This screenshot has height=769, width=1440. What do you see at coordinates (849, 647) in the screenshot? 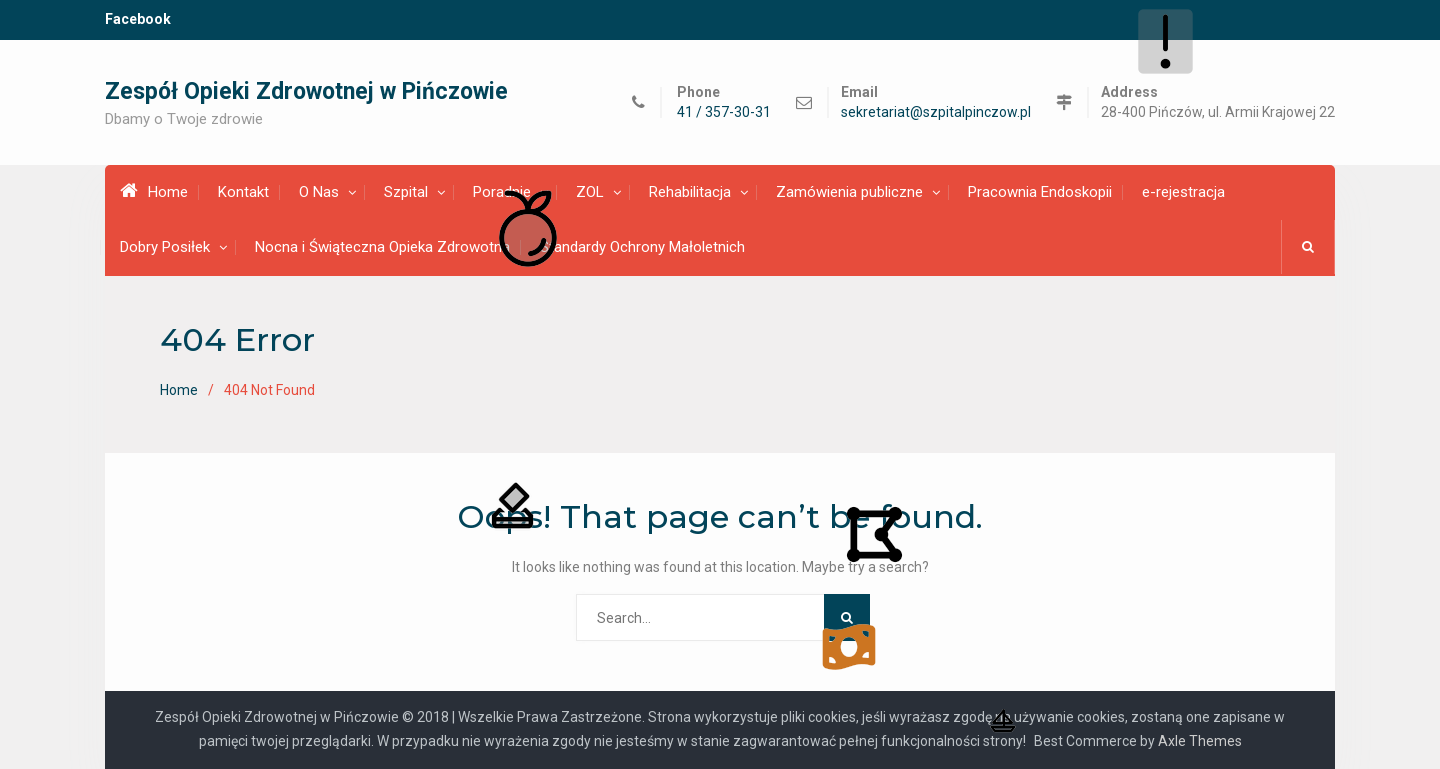
I see `view payment or billing information` at bounding box center [849, 647].